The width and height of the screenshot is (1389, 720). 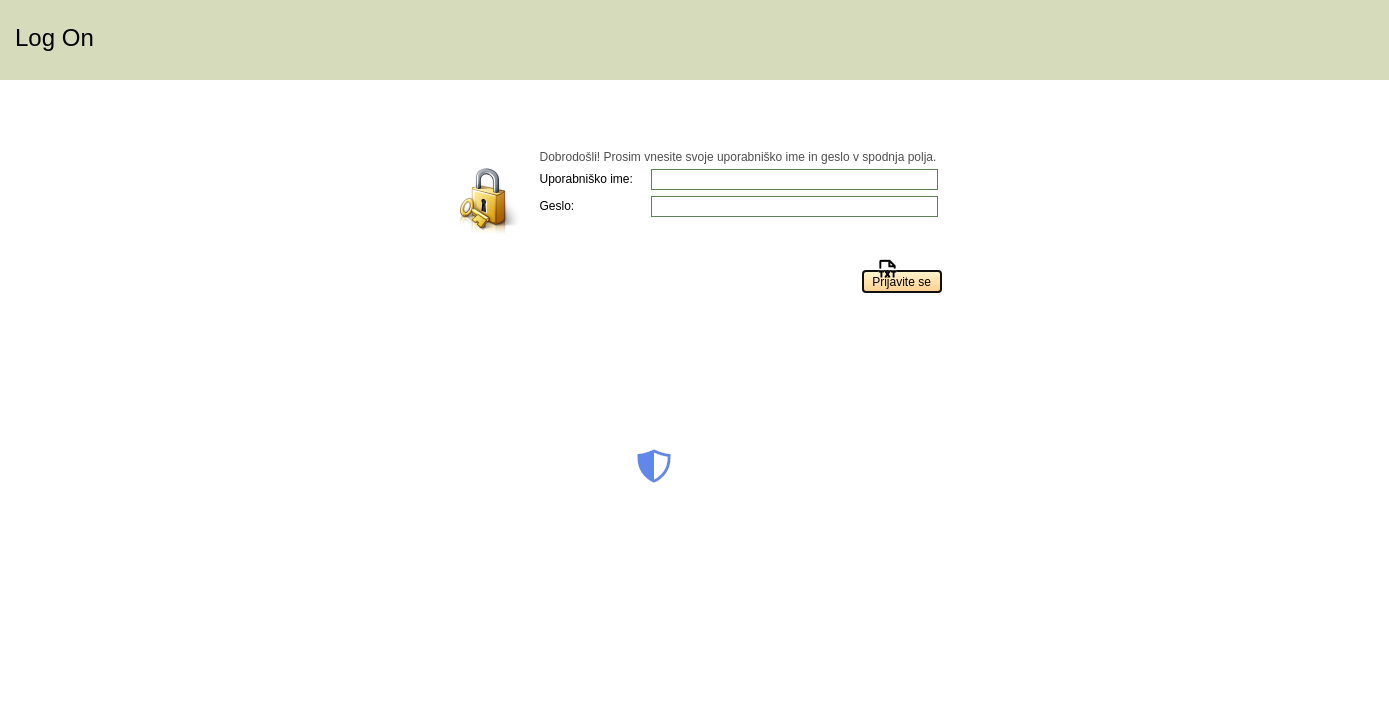 What do you see at coordinates (654, 466) in the screenshot?
I see `partial security or protection enabled` at bounding box center [654, 466].